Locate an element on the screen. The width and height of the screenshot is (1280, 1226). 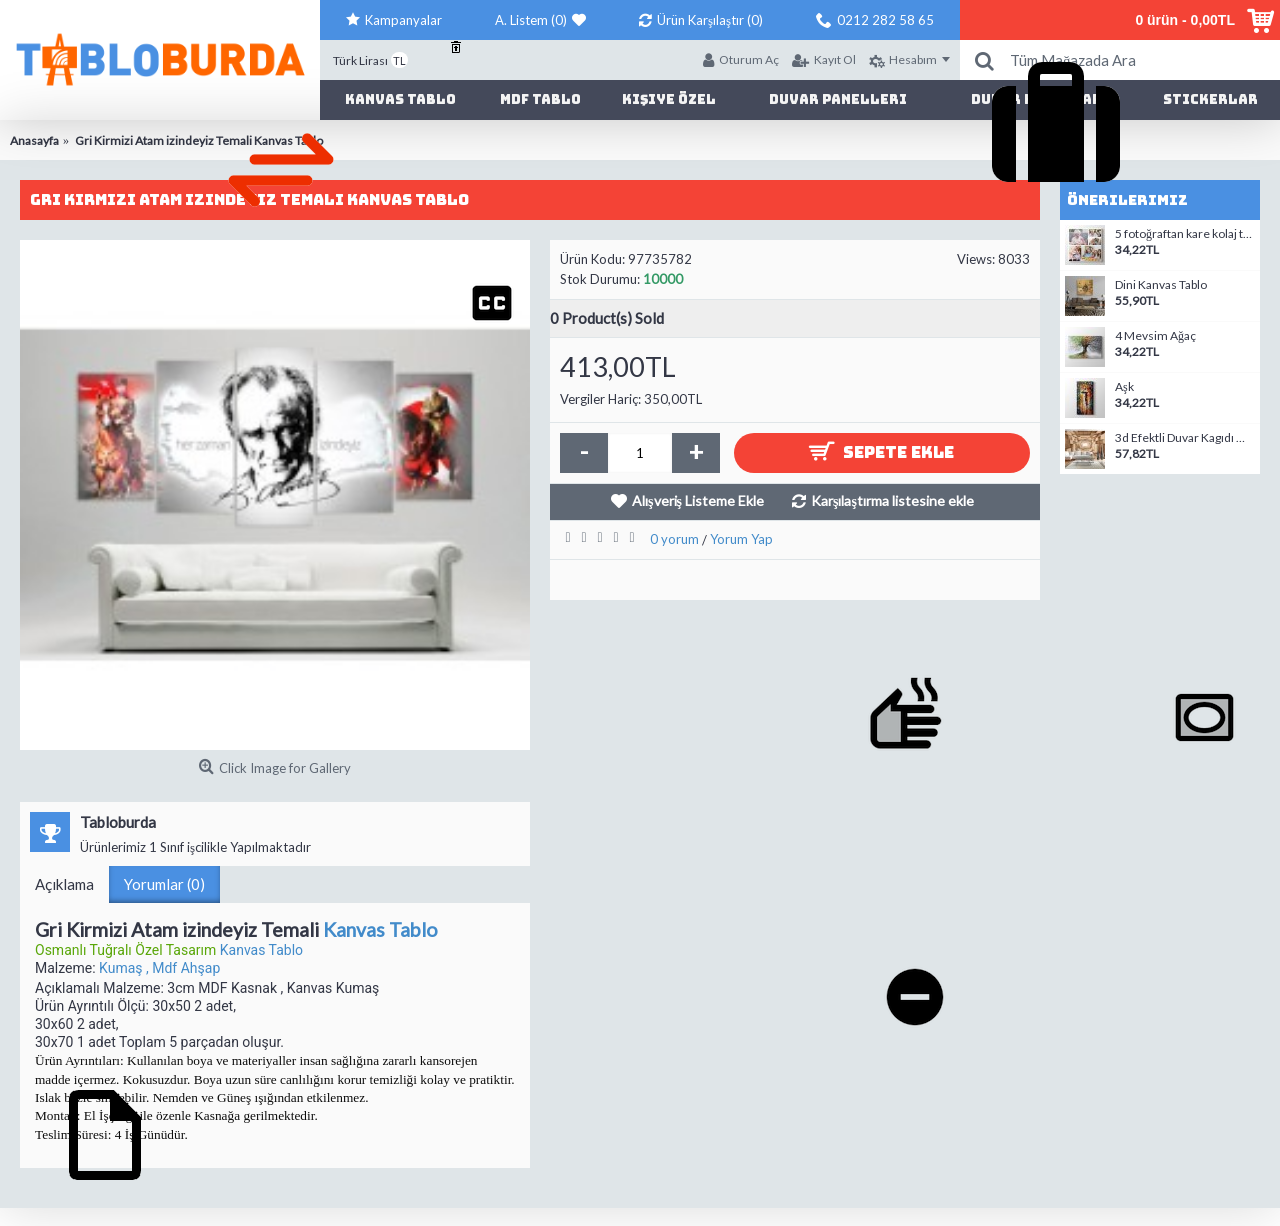
insert or attach a file is located at coordinates (105, 1135).